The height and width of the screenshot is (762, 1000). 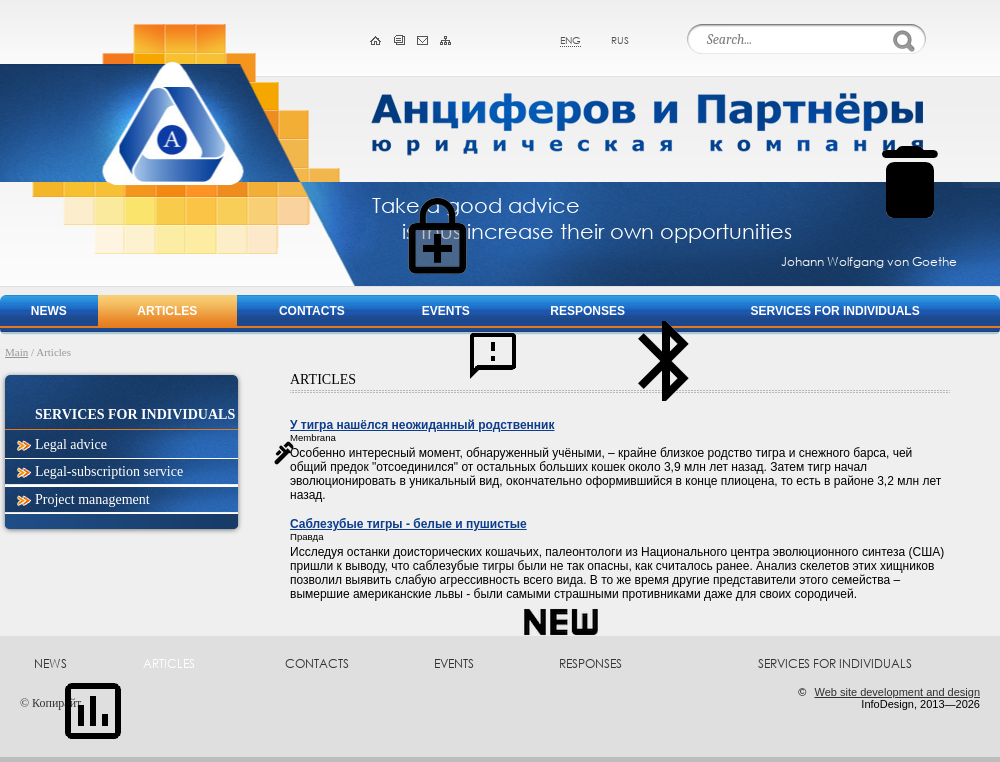 I want to click on submit feedback or report an issue, so click(x=493, y=356).